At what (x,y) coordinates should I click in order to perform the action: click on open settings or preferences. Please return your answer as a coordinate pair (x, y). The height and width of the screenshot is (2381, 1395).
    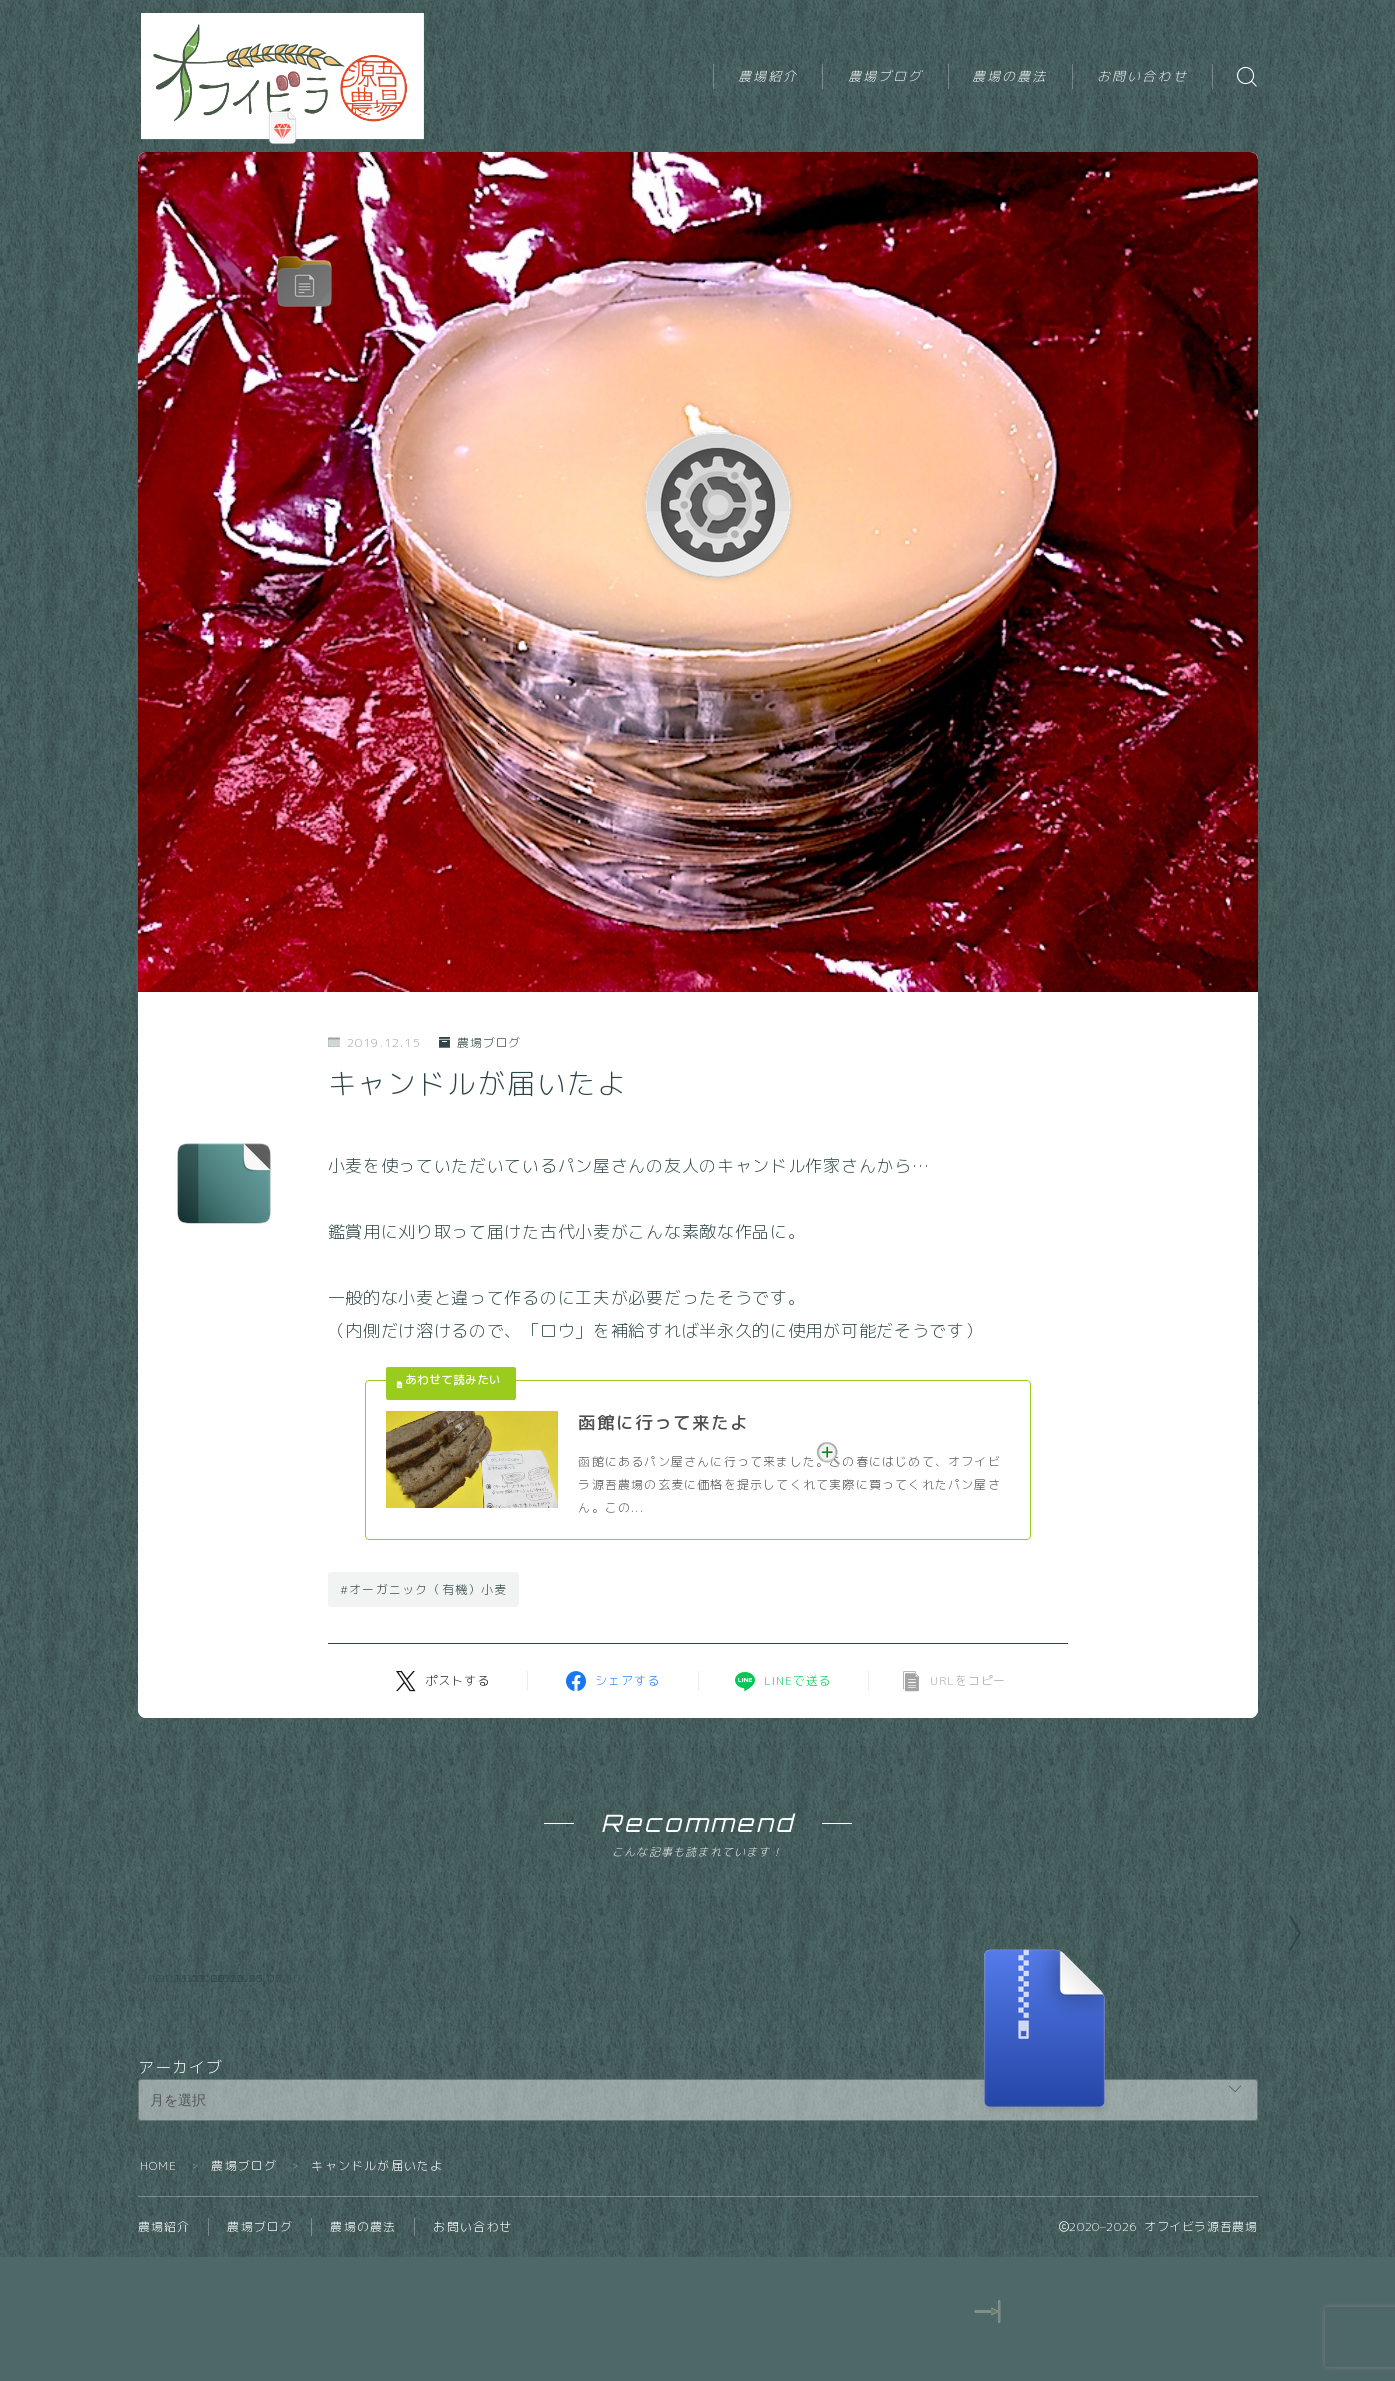
    Looking at the image, I should click on (718, 505).